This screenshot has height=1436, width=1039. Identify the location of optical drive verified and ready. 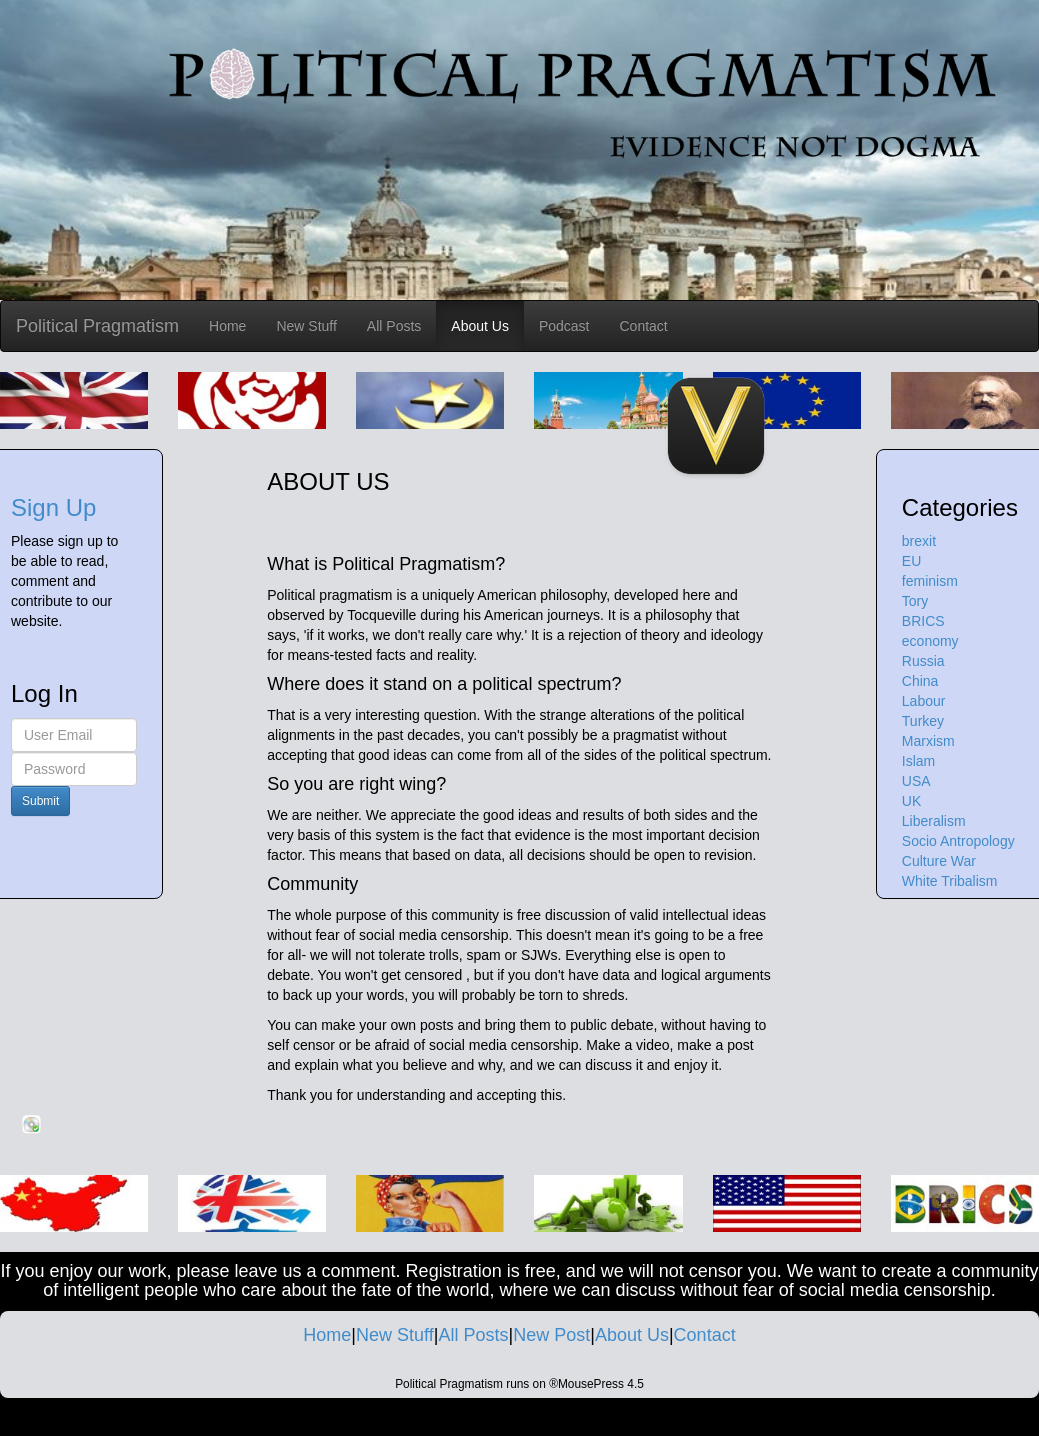
(31, 1124).